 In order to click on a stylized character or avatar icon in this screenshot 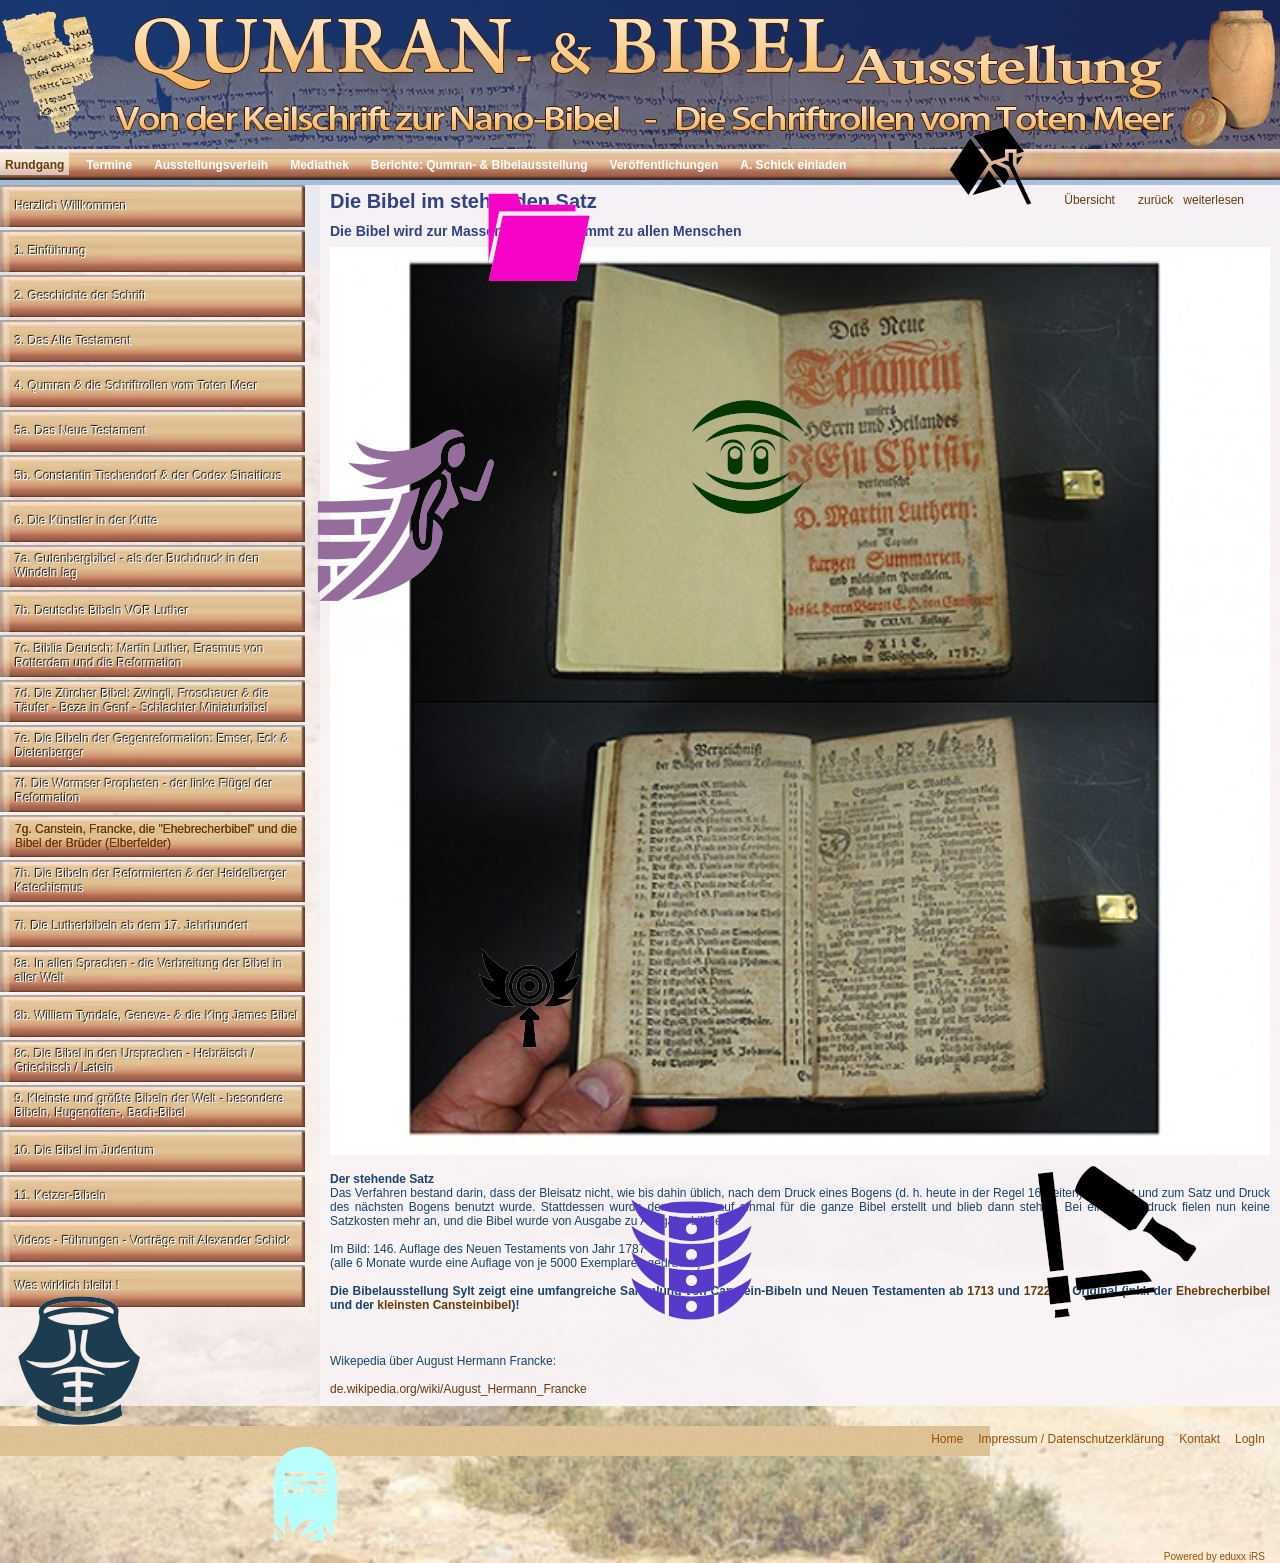, I will do `click(748, 457)`.